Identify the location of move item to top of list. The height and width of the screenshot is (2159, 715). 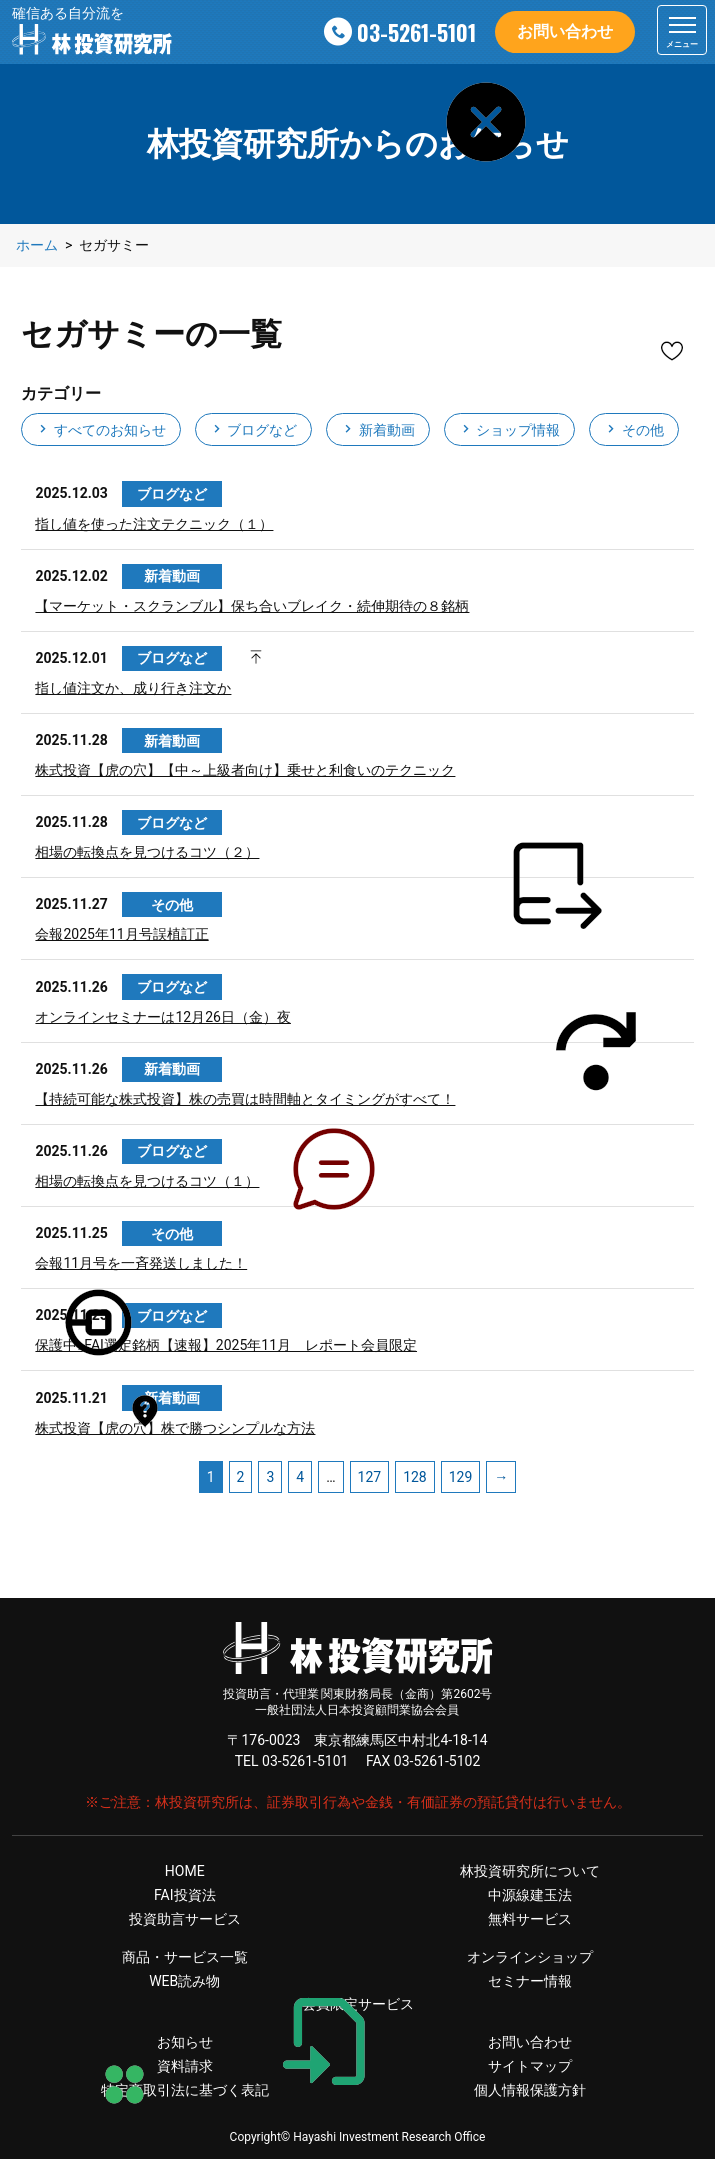
(256, 657).